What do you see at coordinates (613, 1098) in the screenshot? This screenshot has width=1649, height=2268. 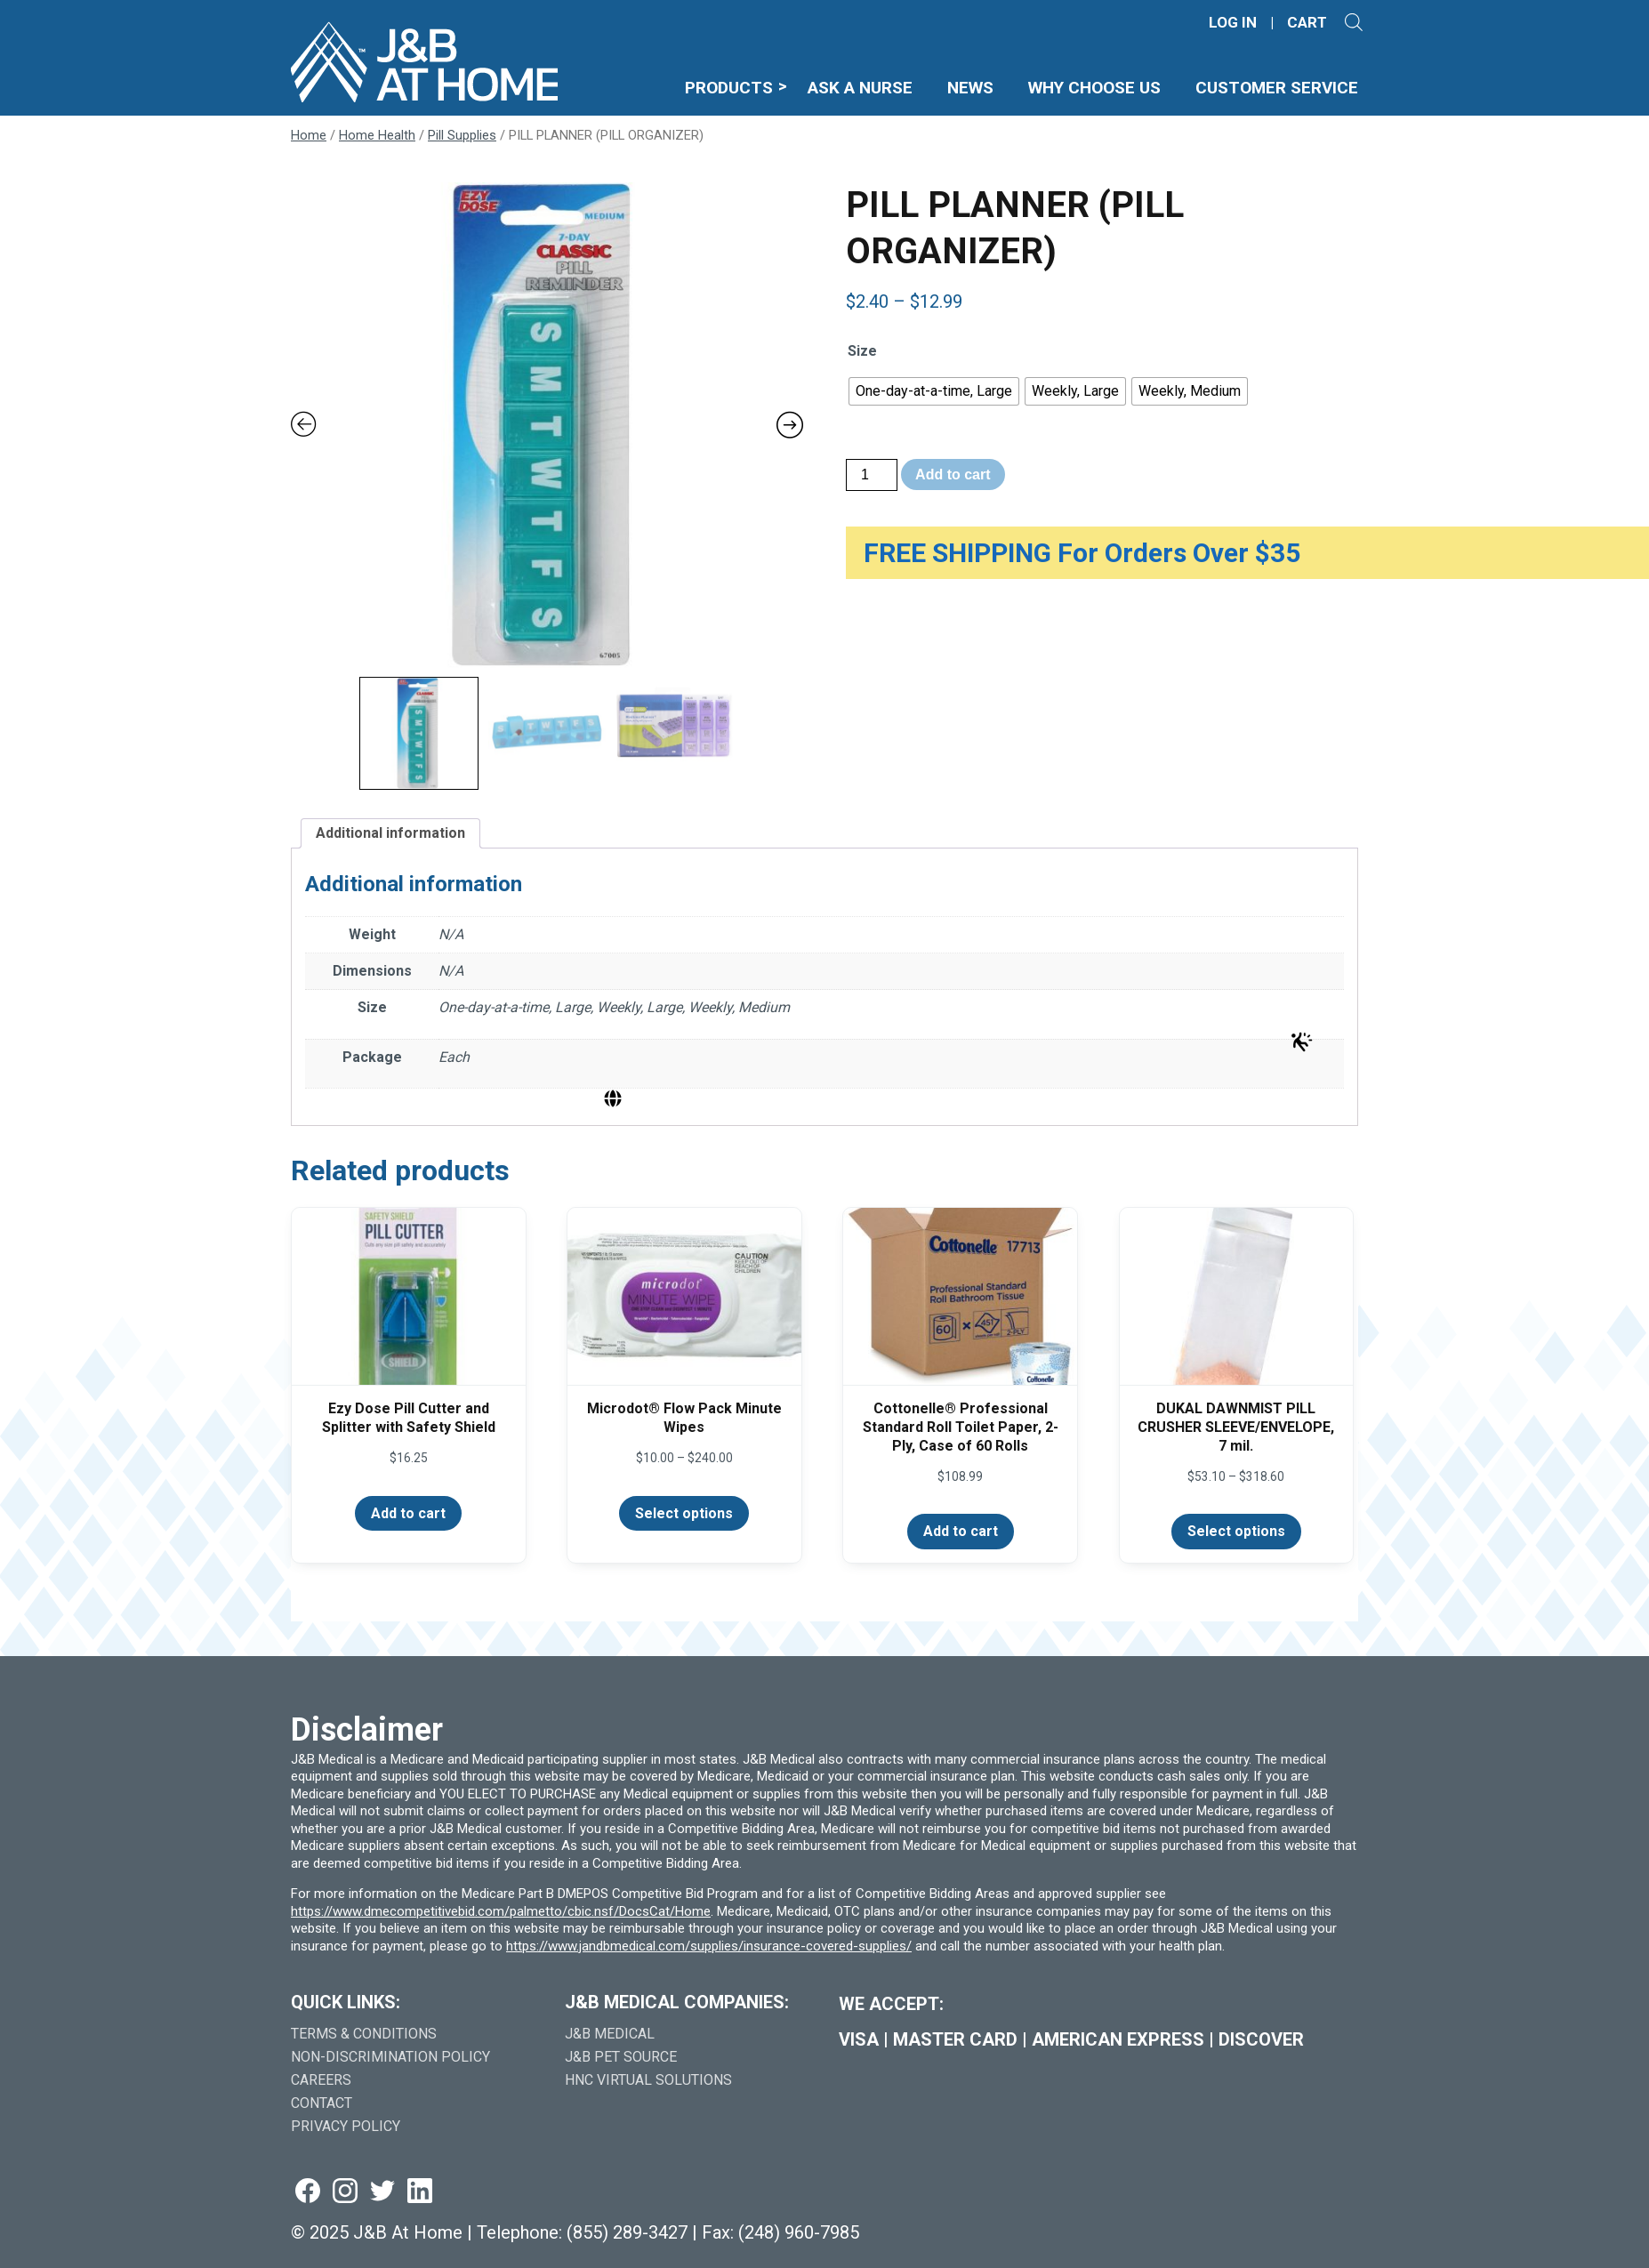 I see `access global or international settings` at bounding box center [613, 1098].